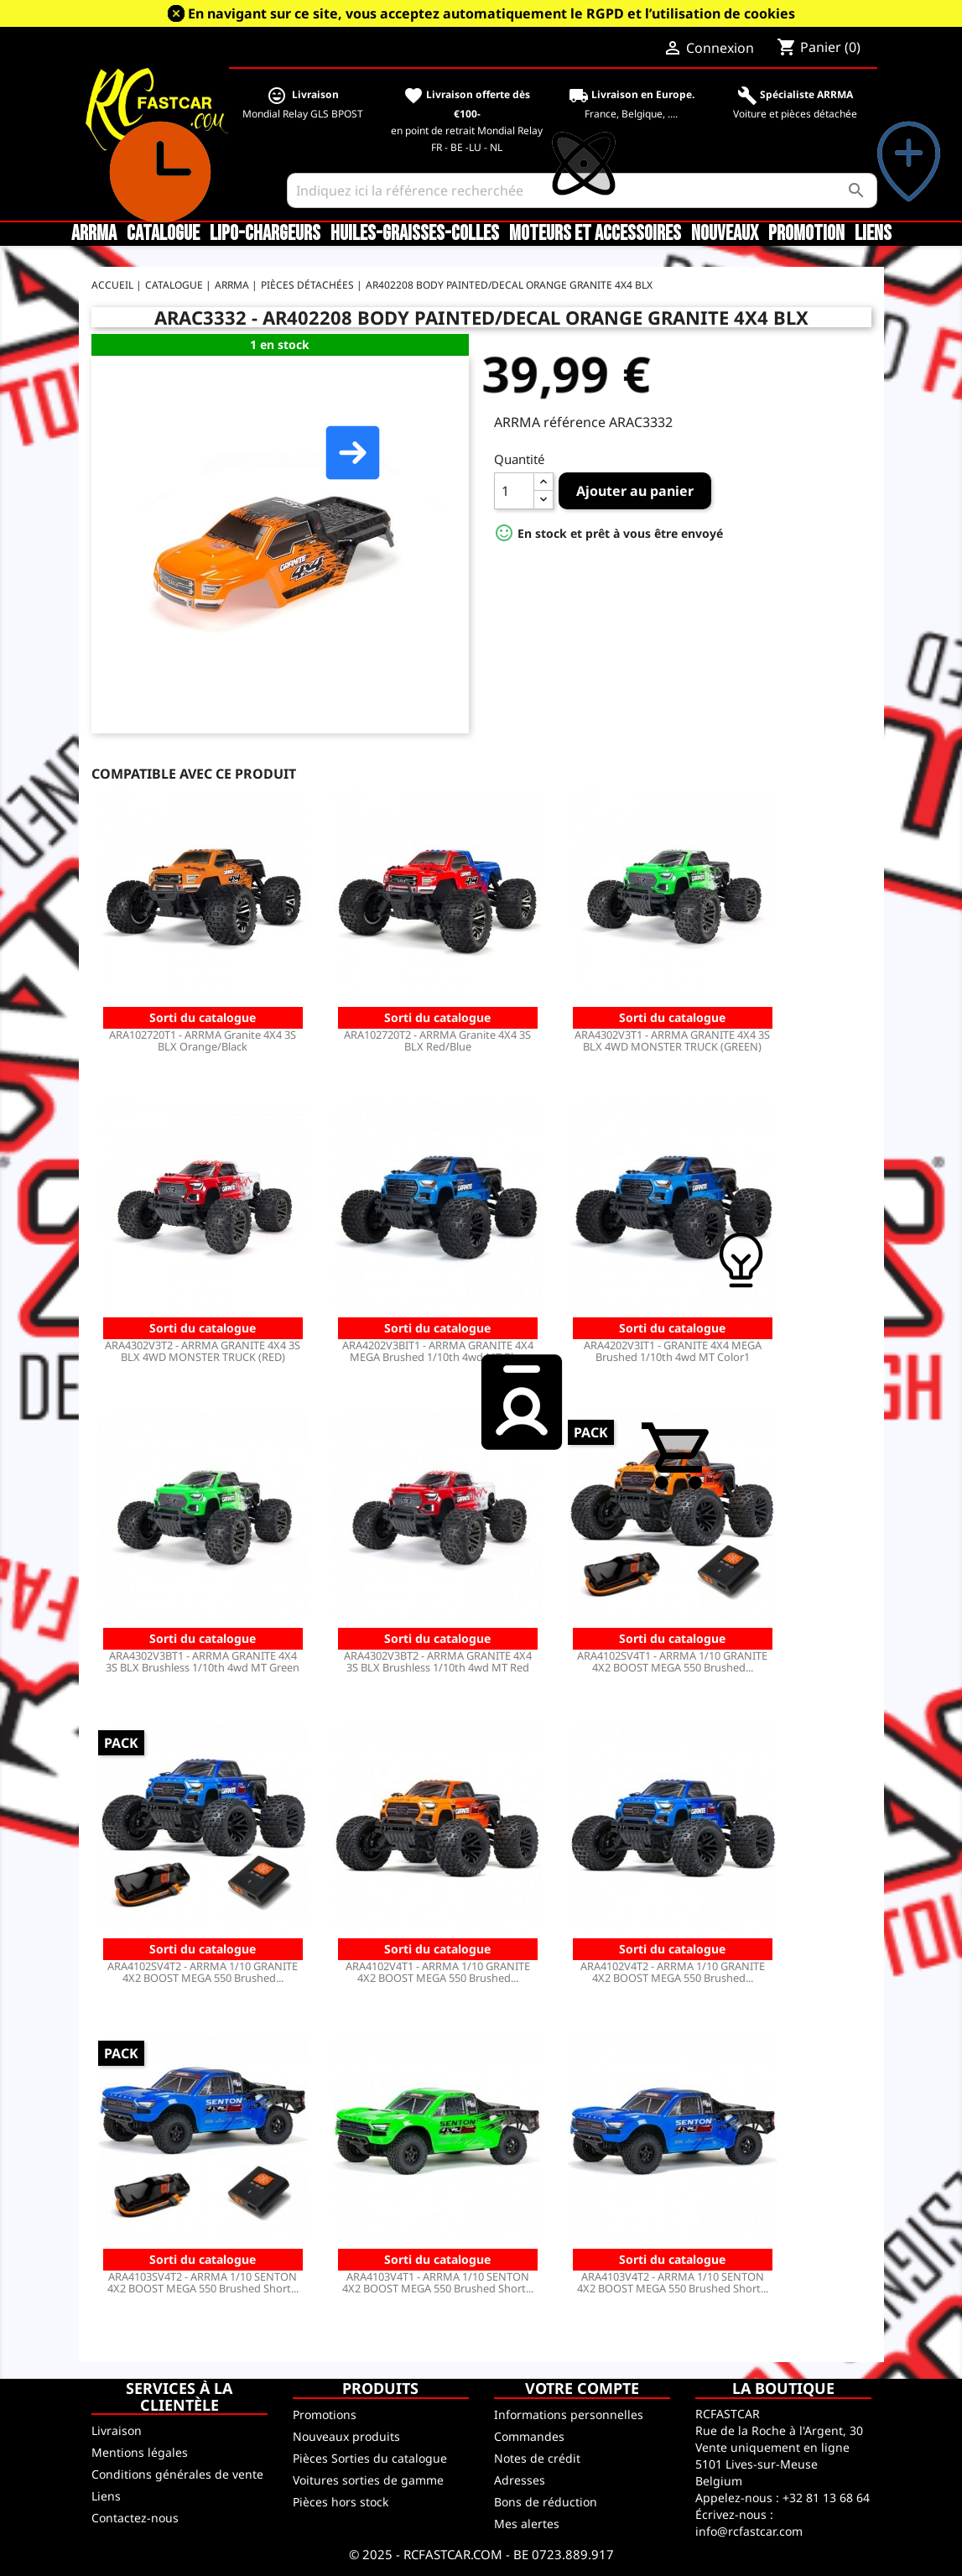  I want to click on view your identification or profile badge, so click(522, 1402).